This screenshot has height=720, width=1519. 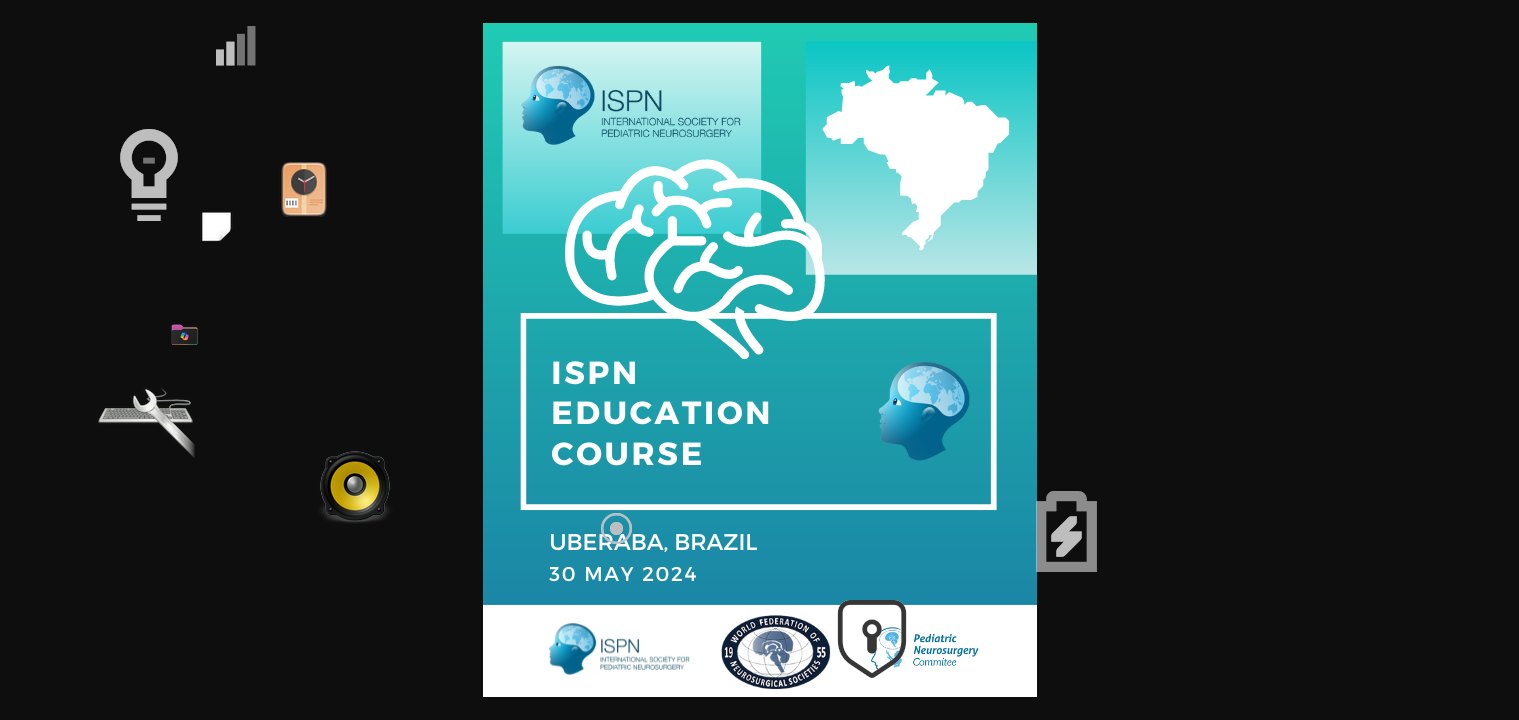 I want to click on indicates moderate cellular signal strength, so click(x=237, y=47).